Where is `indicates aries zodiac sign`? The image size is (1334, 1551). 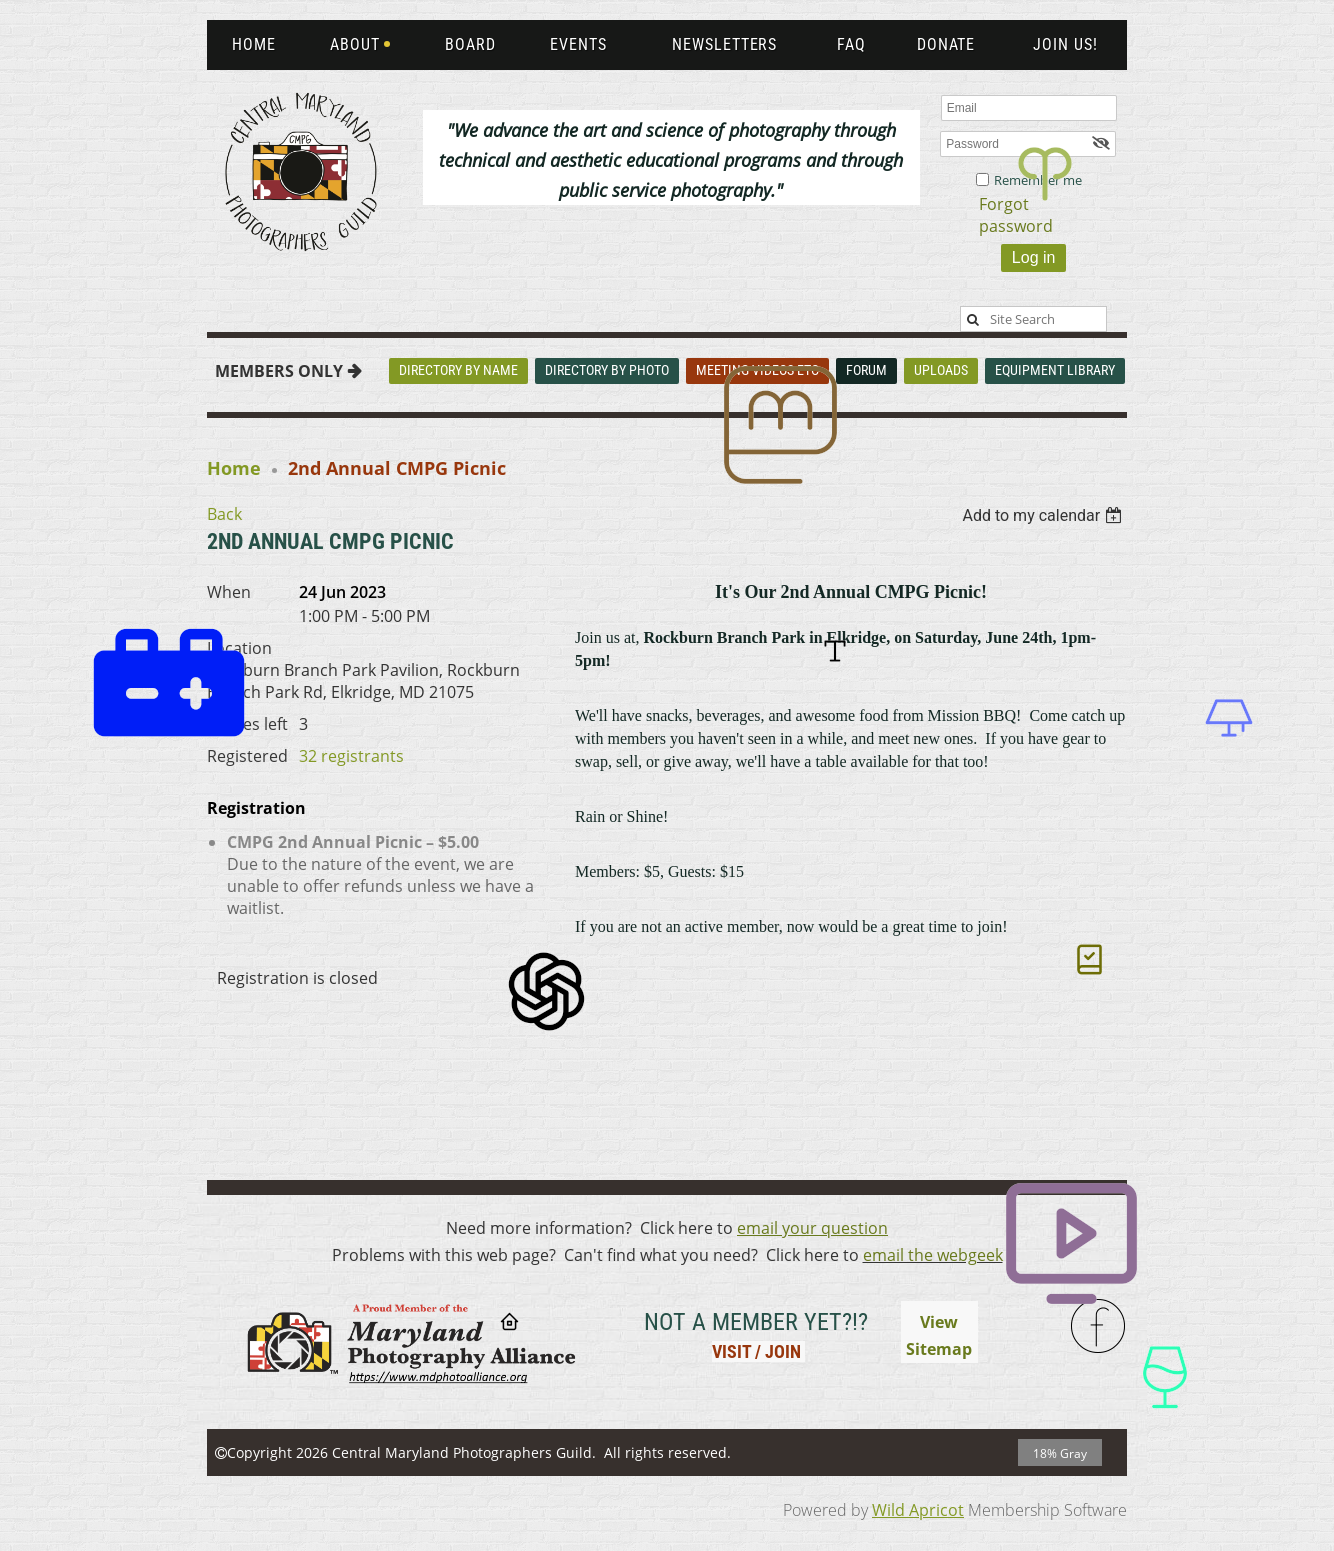 indicates aries zodiac sign is located at coordinates (1045, 174).